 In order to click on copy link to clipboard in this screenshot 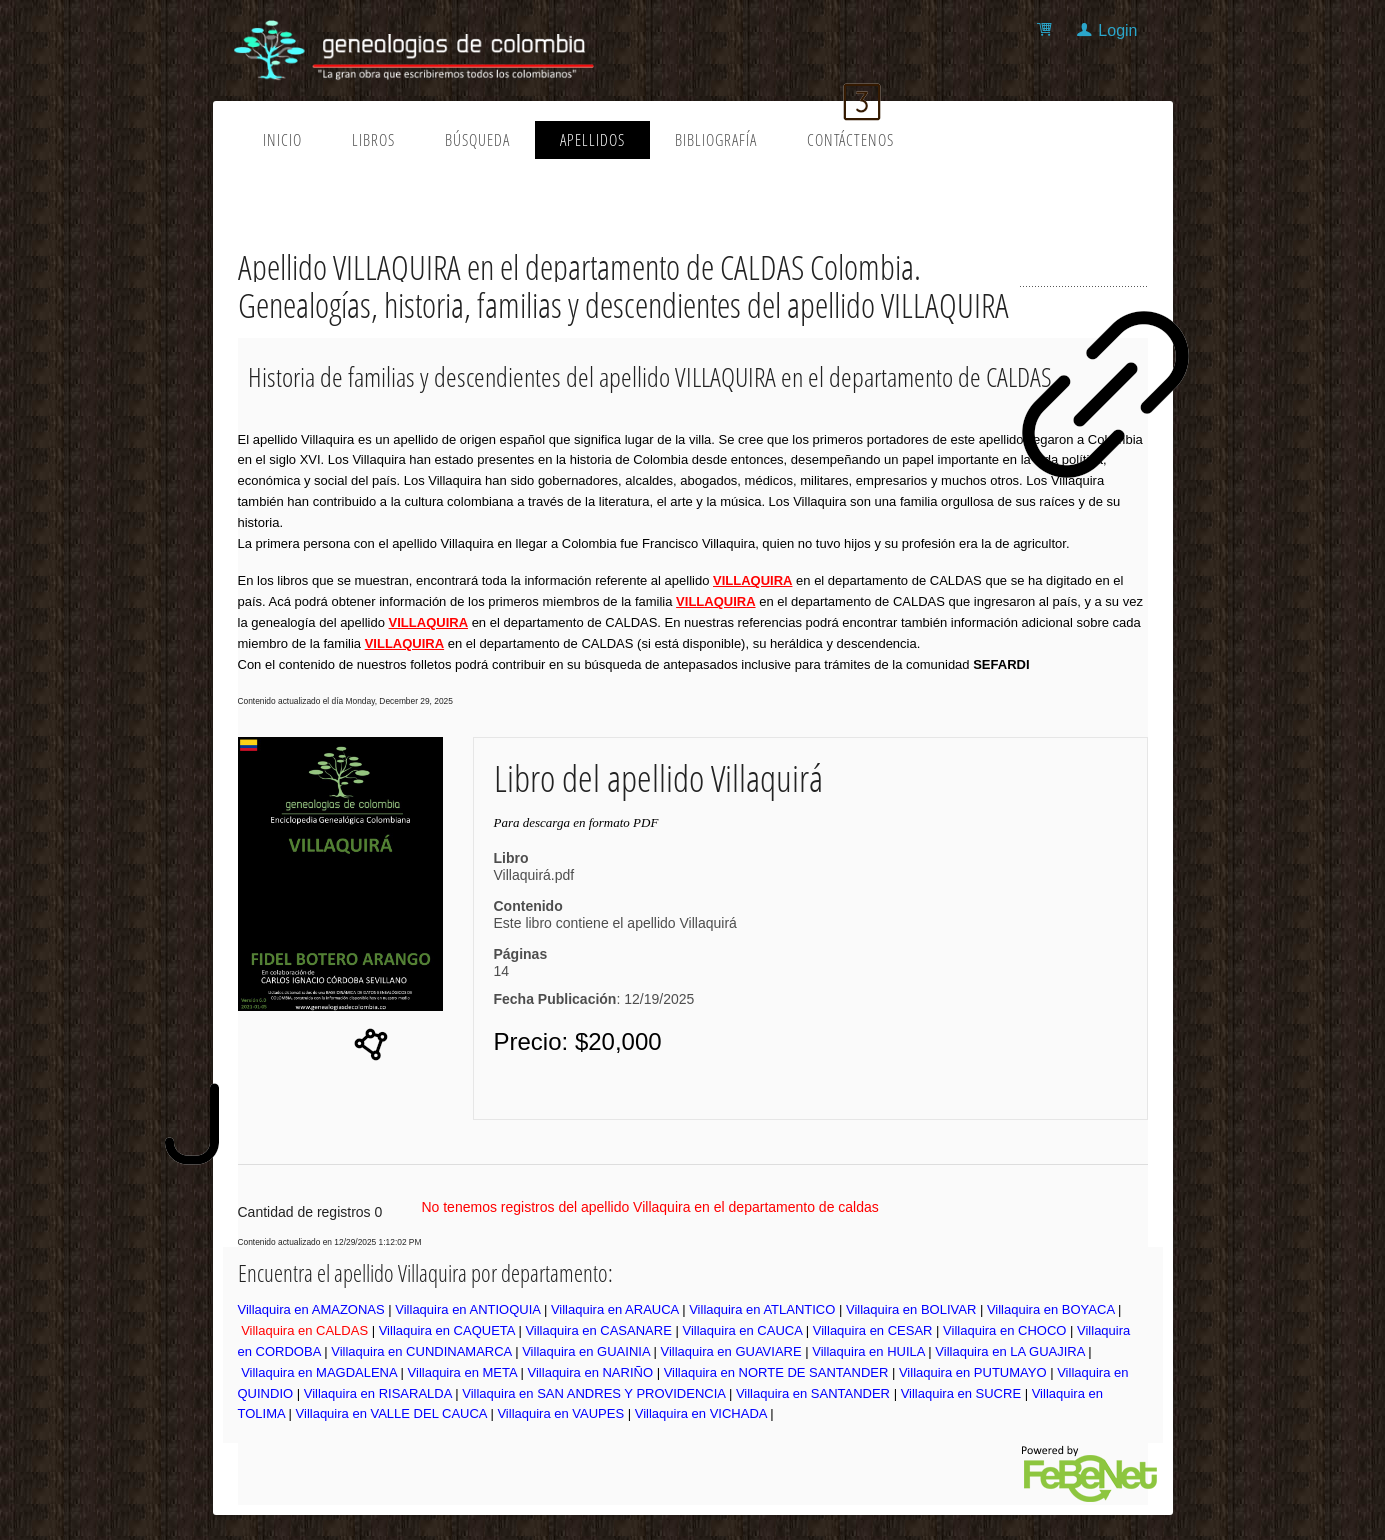, I will do `click(1105, 394)`.